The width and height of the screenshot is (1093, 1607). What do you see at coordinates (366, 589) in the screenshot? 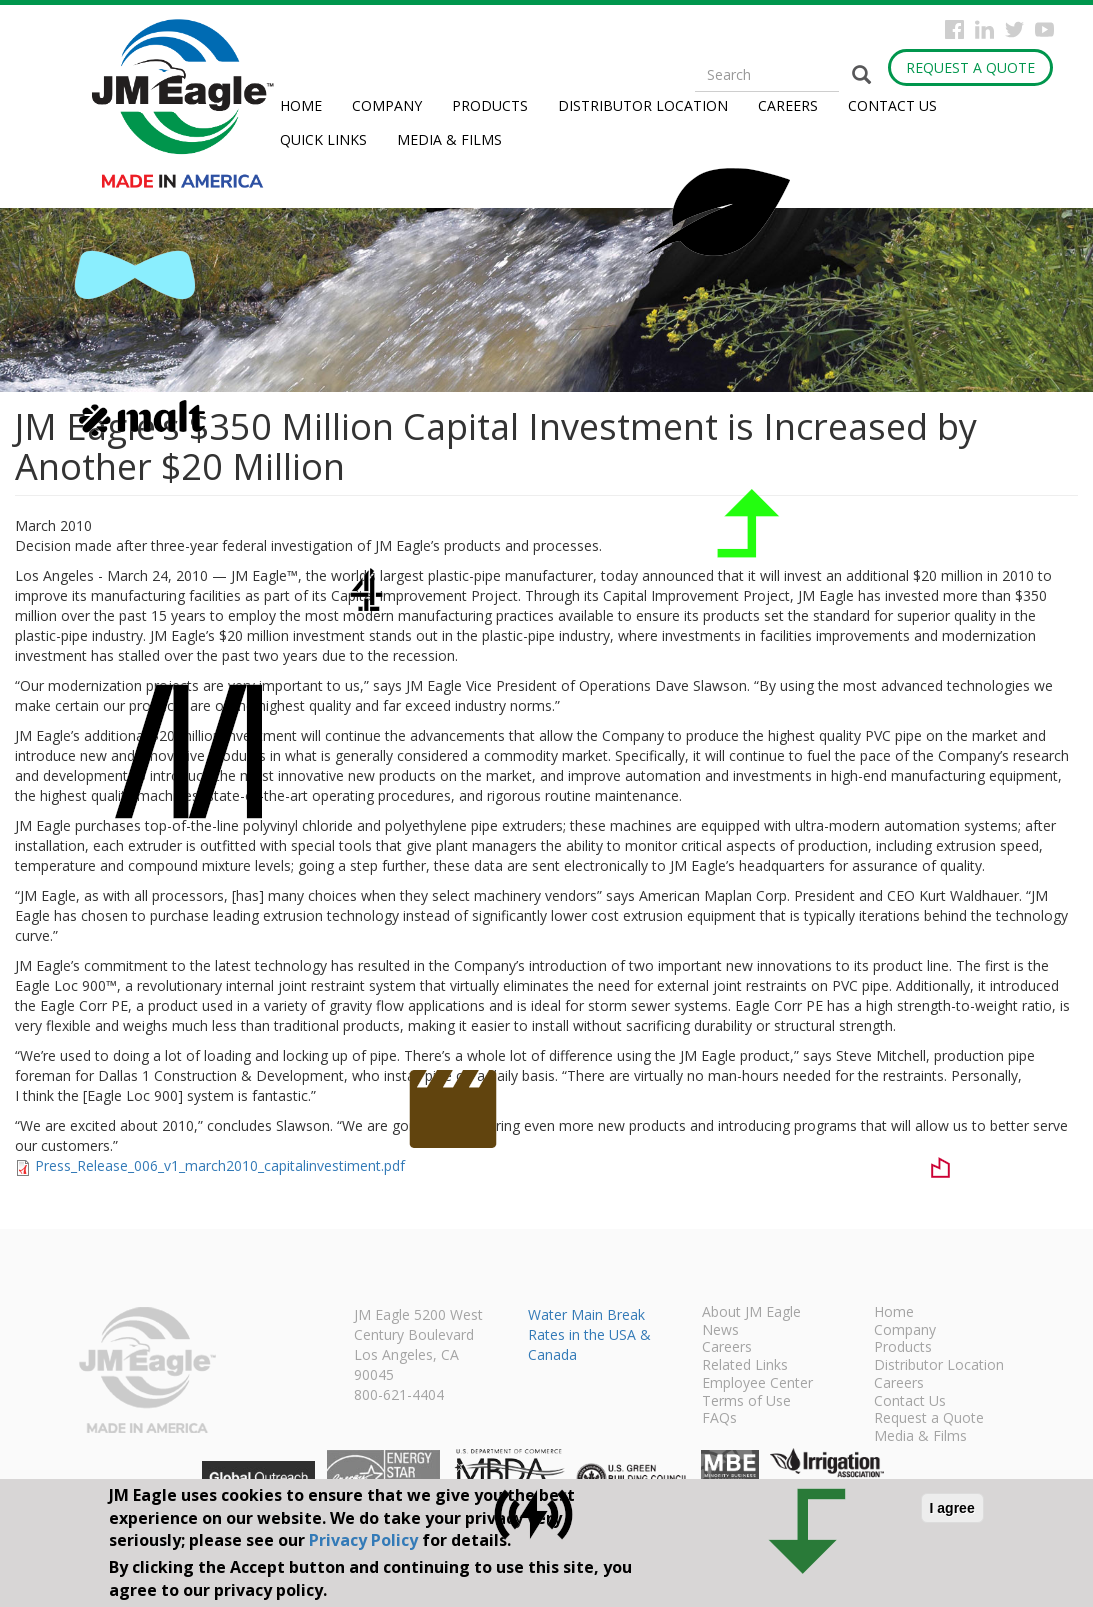
I see `Channel 4 logo` at bounding box center [366, 589].